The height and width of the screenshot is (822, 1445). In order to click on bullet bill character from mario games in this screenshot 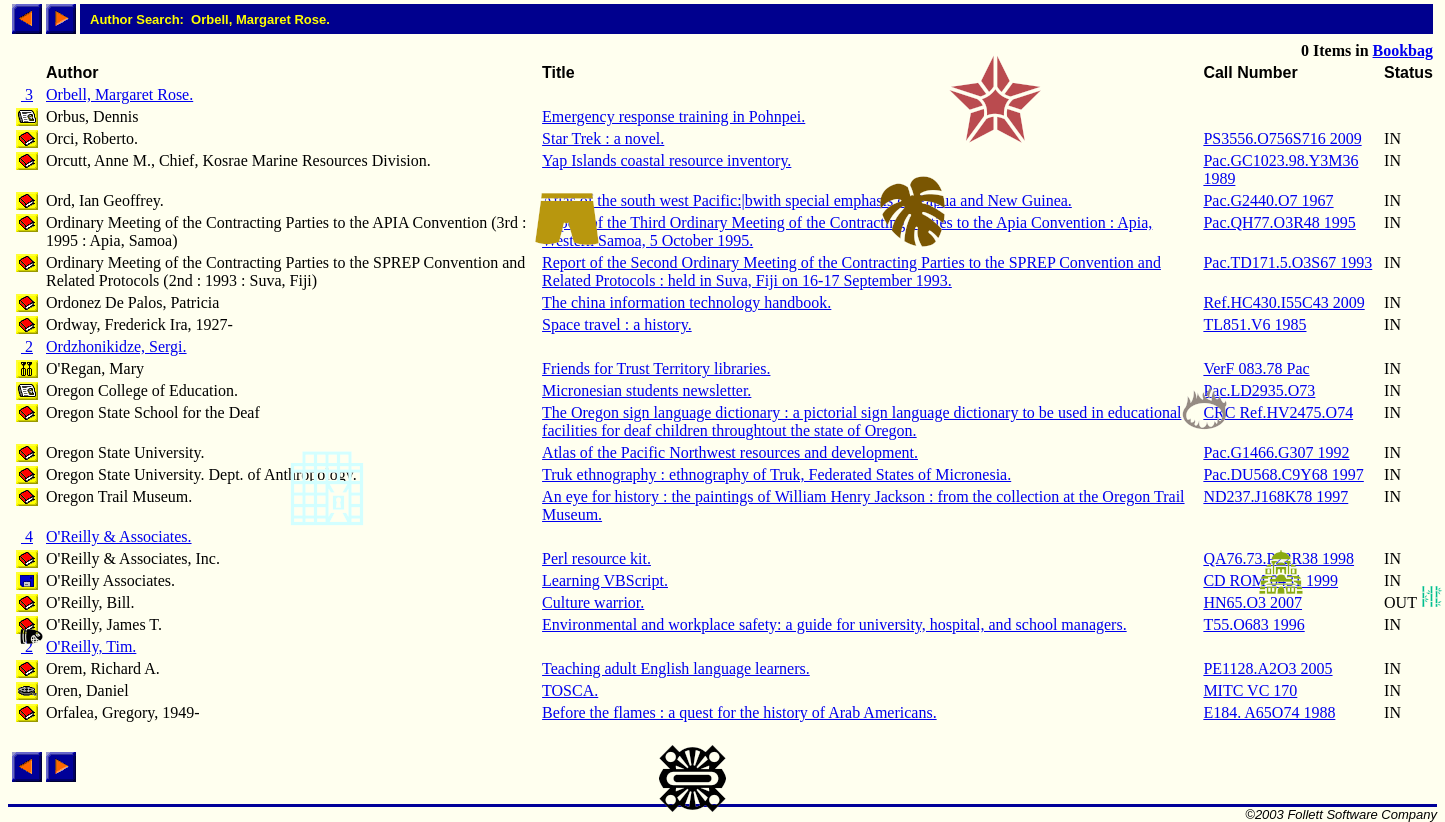, I will do `click(31, 636)`.